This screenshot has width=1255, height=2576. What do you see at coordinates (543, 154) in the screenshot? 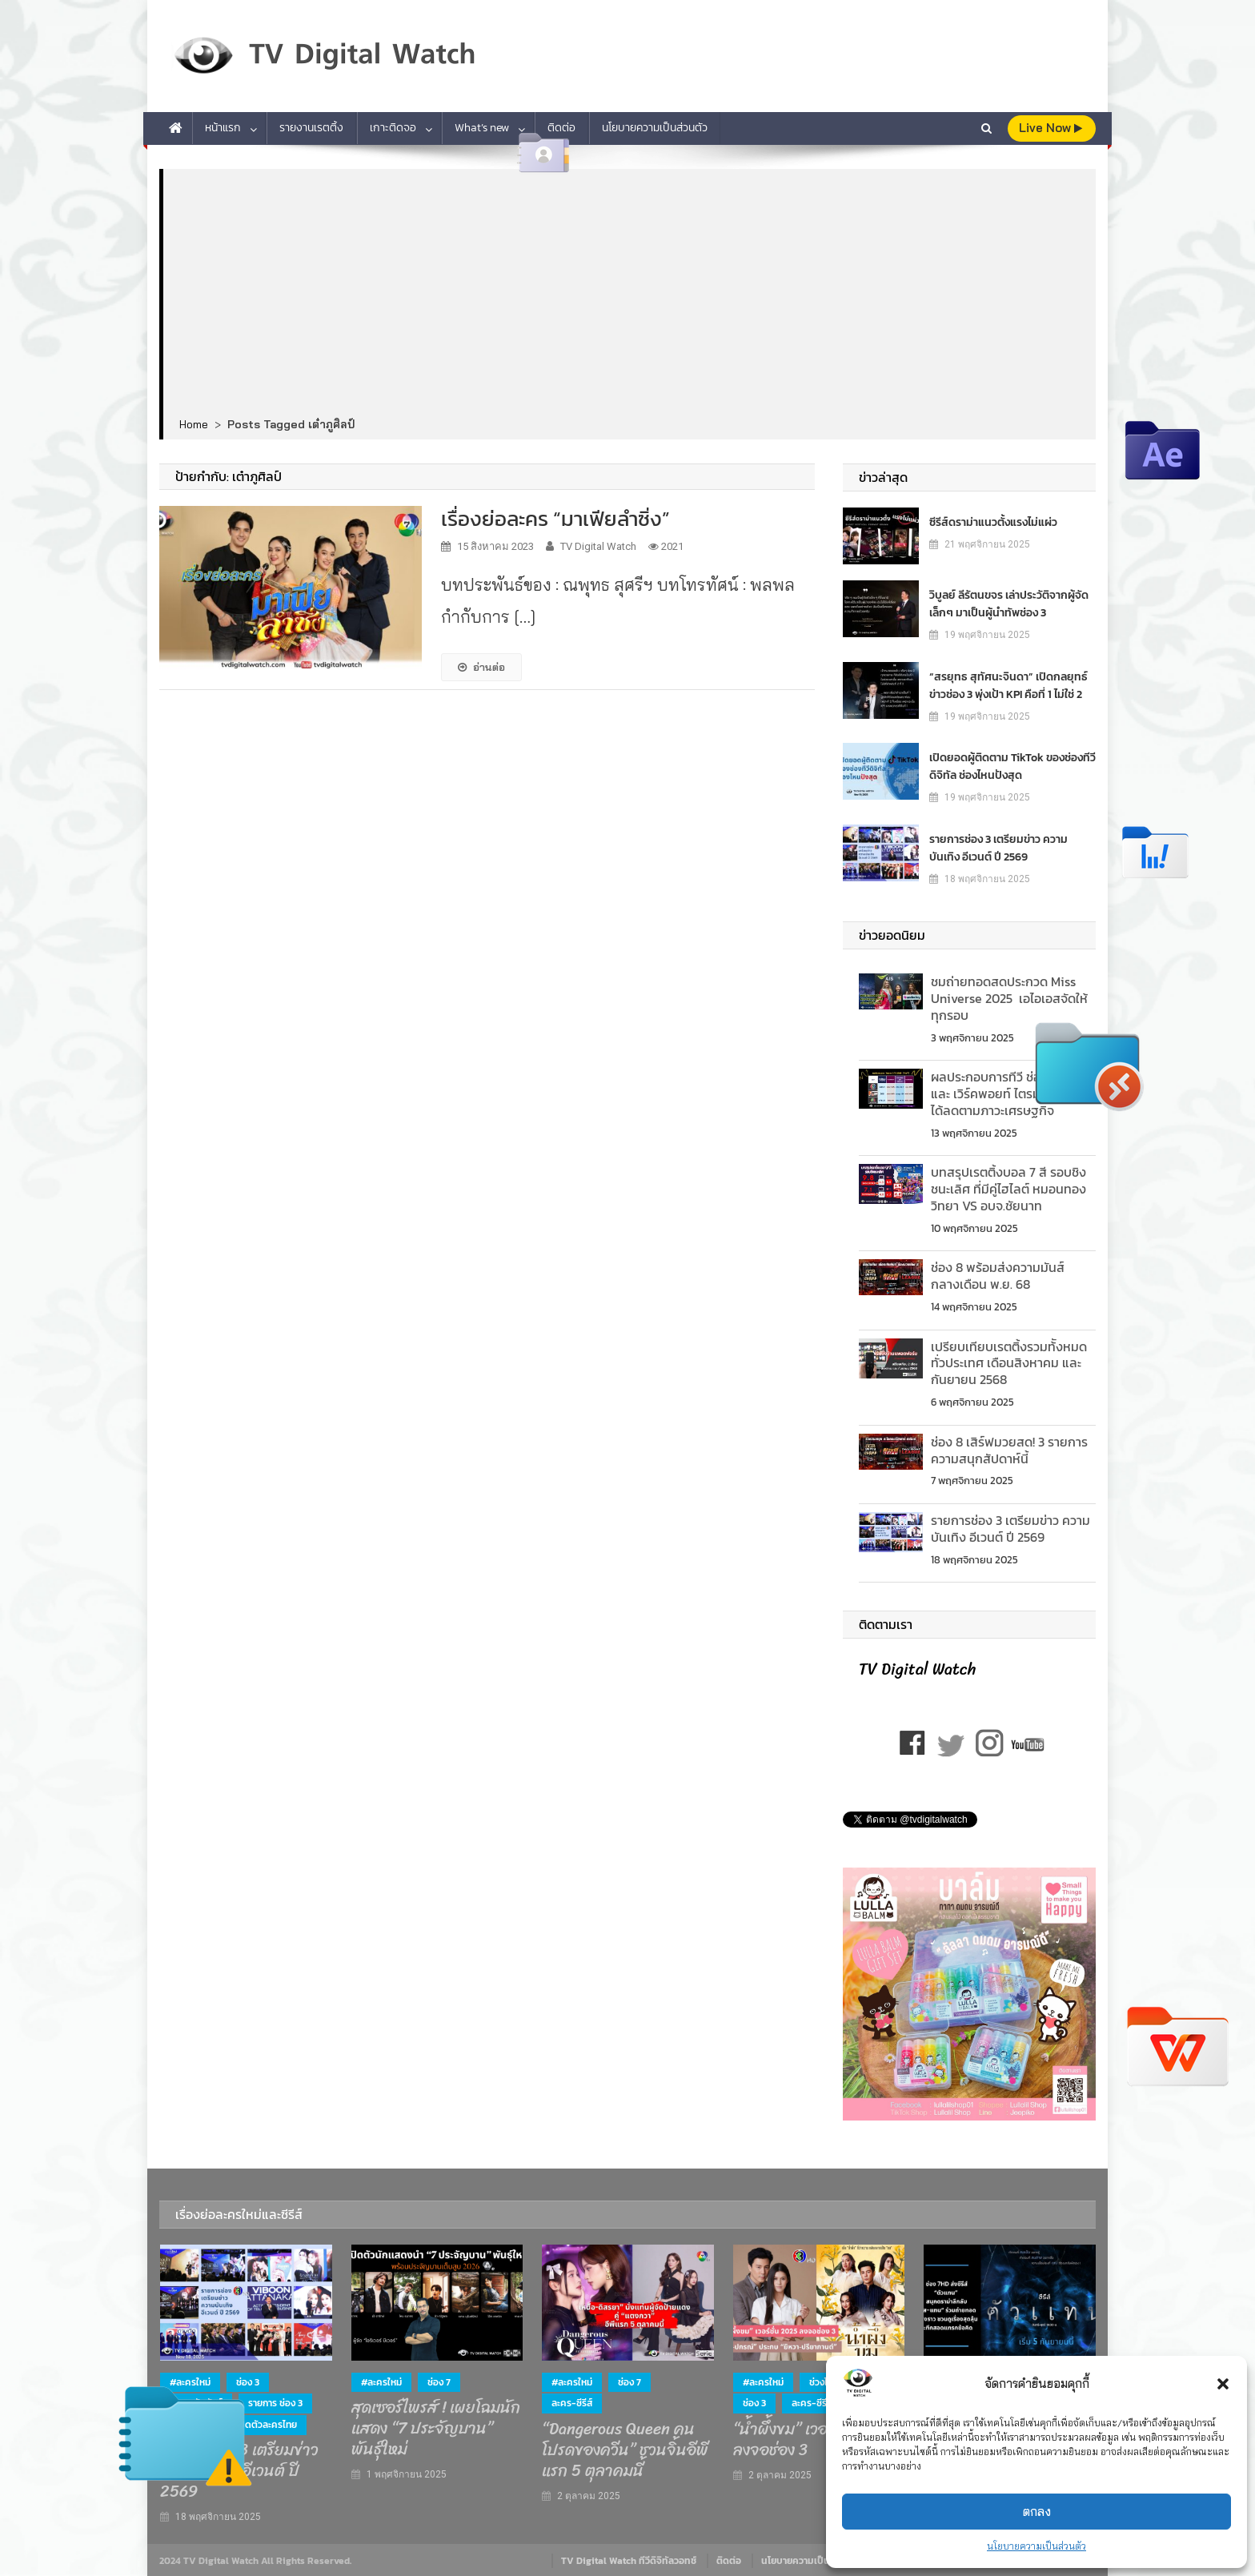
I see `open microsoft contacts folder` at bounding box center [543, 154].